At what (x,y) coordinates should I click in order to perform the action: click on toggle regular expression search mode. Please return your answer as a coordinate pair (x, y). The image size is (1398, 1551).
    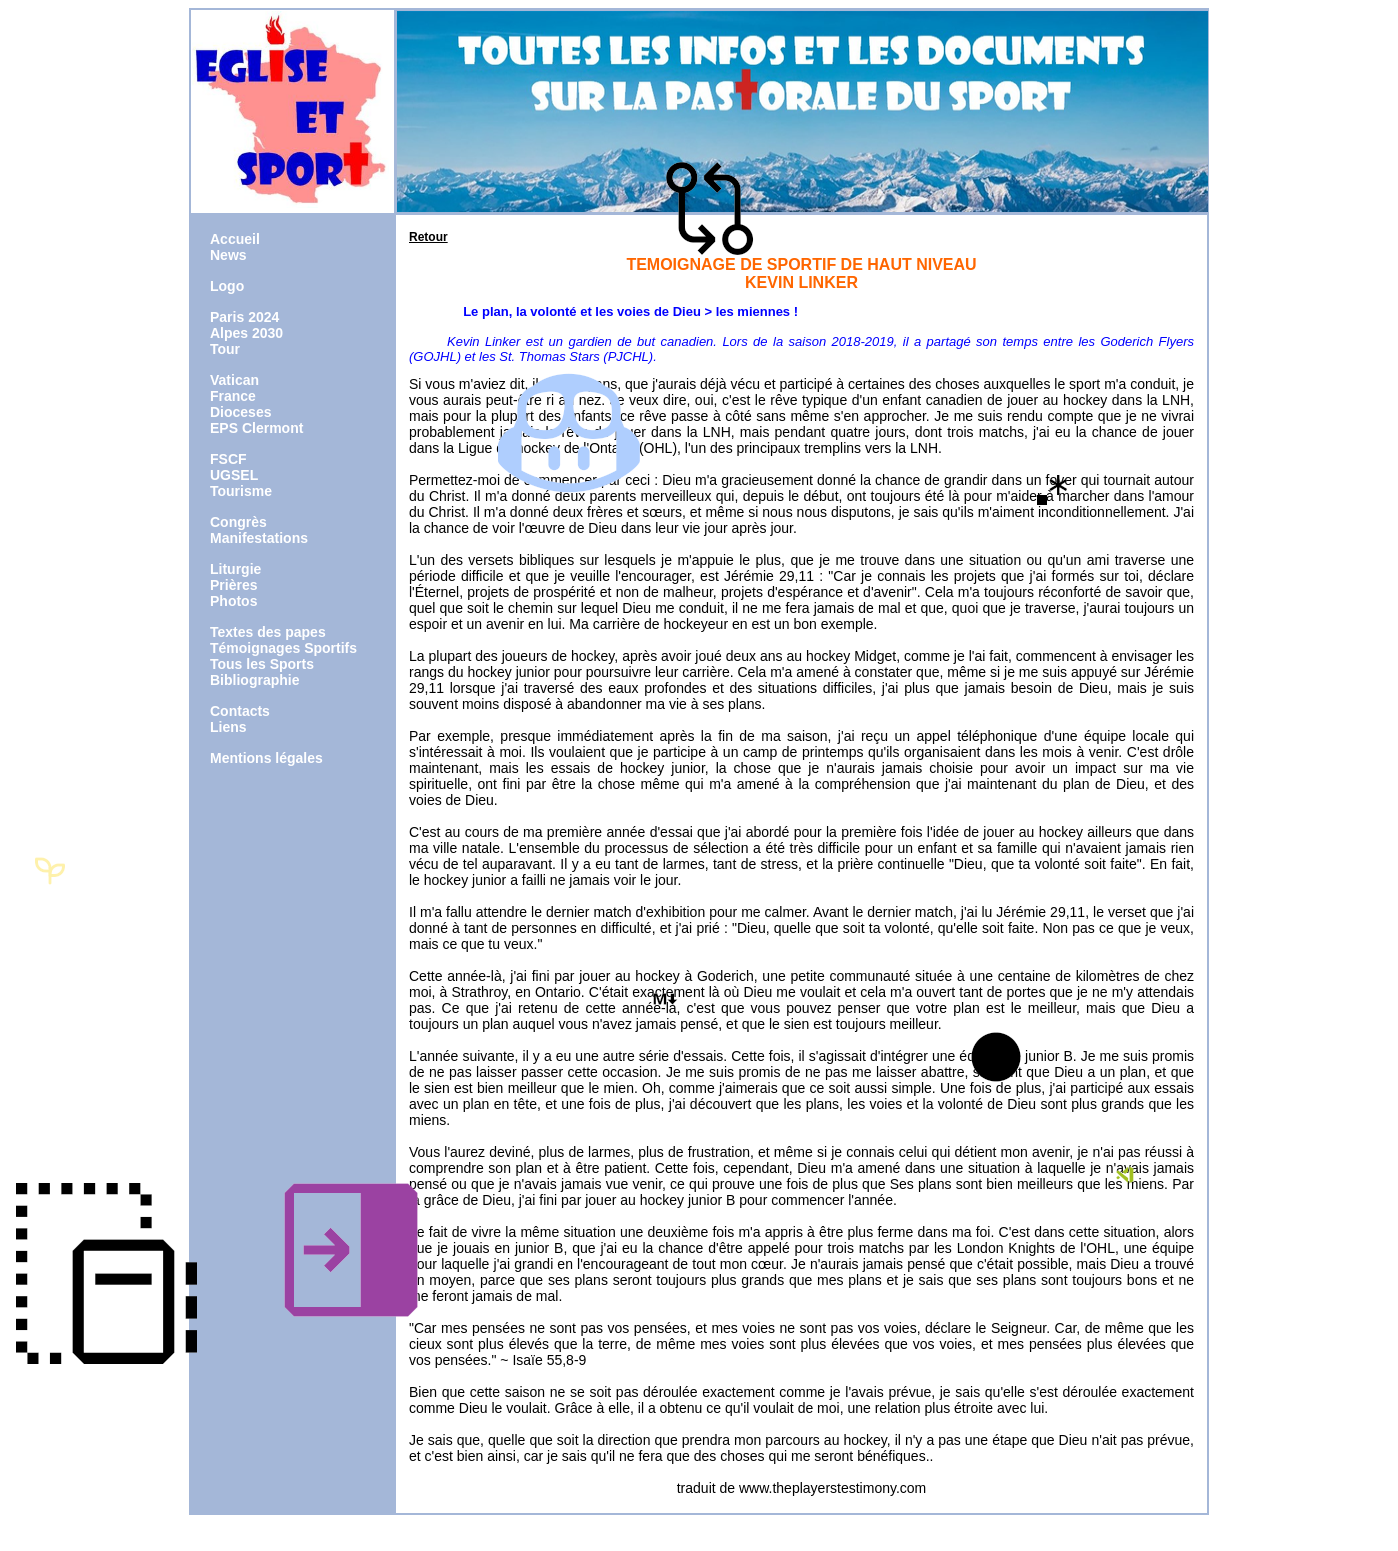
    Looking at the image, I should click on (1052, 490).